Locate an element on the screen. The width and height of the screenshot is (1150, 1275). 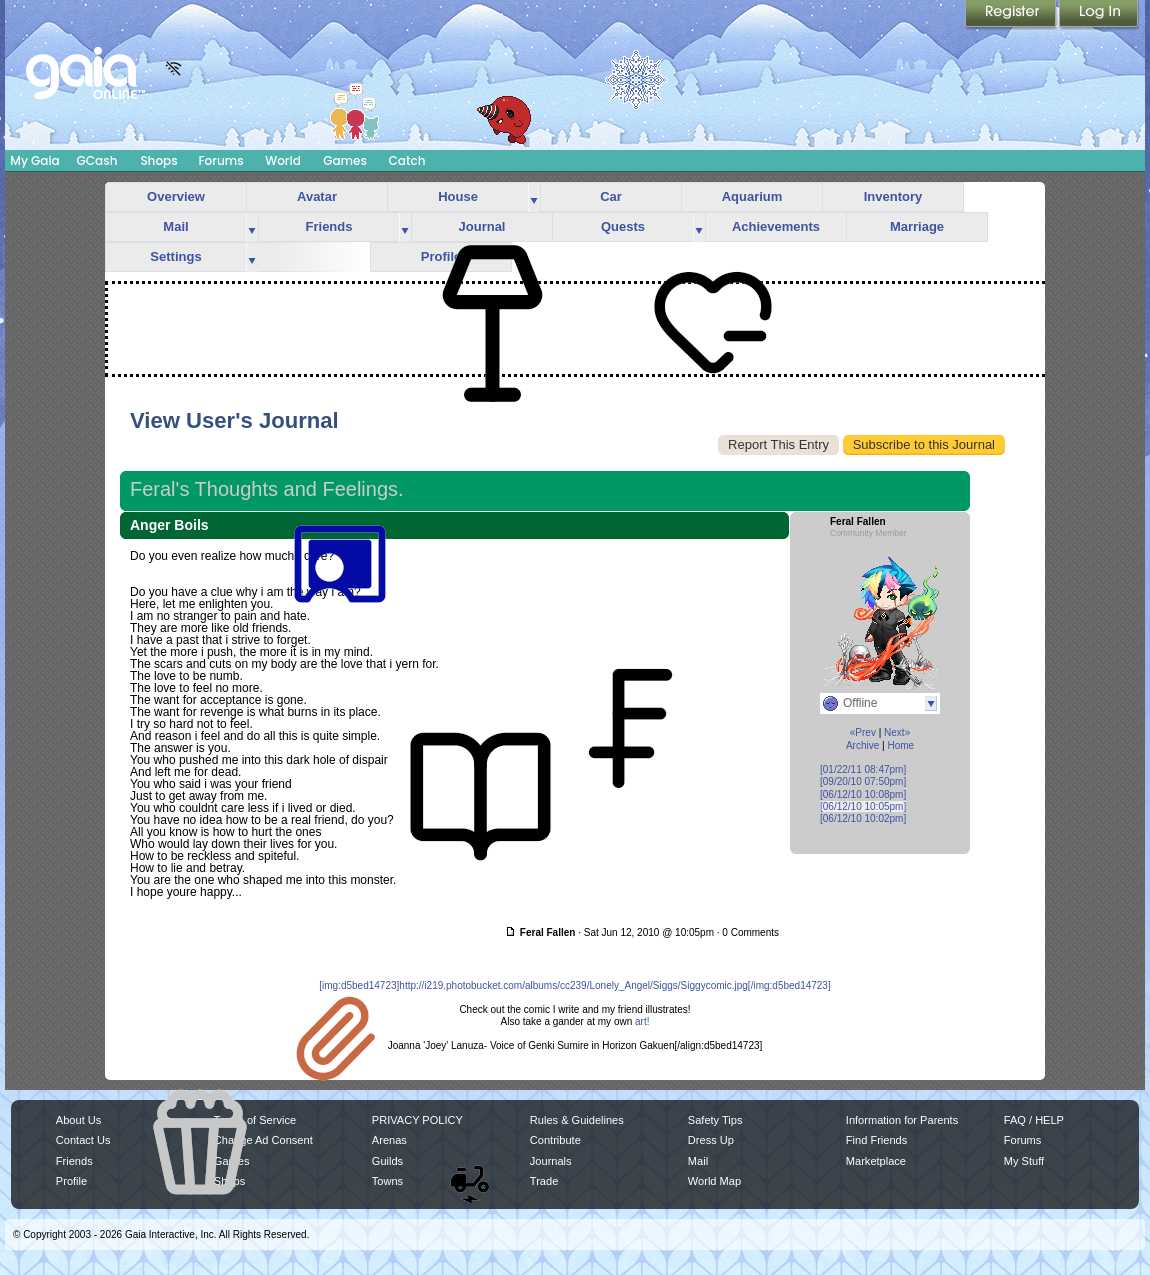
attach a file to your message is located at coordinates (334, 1038).